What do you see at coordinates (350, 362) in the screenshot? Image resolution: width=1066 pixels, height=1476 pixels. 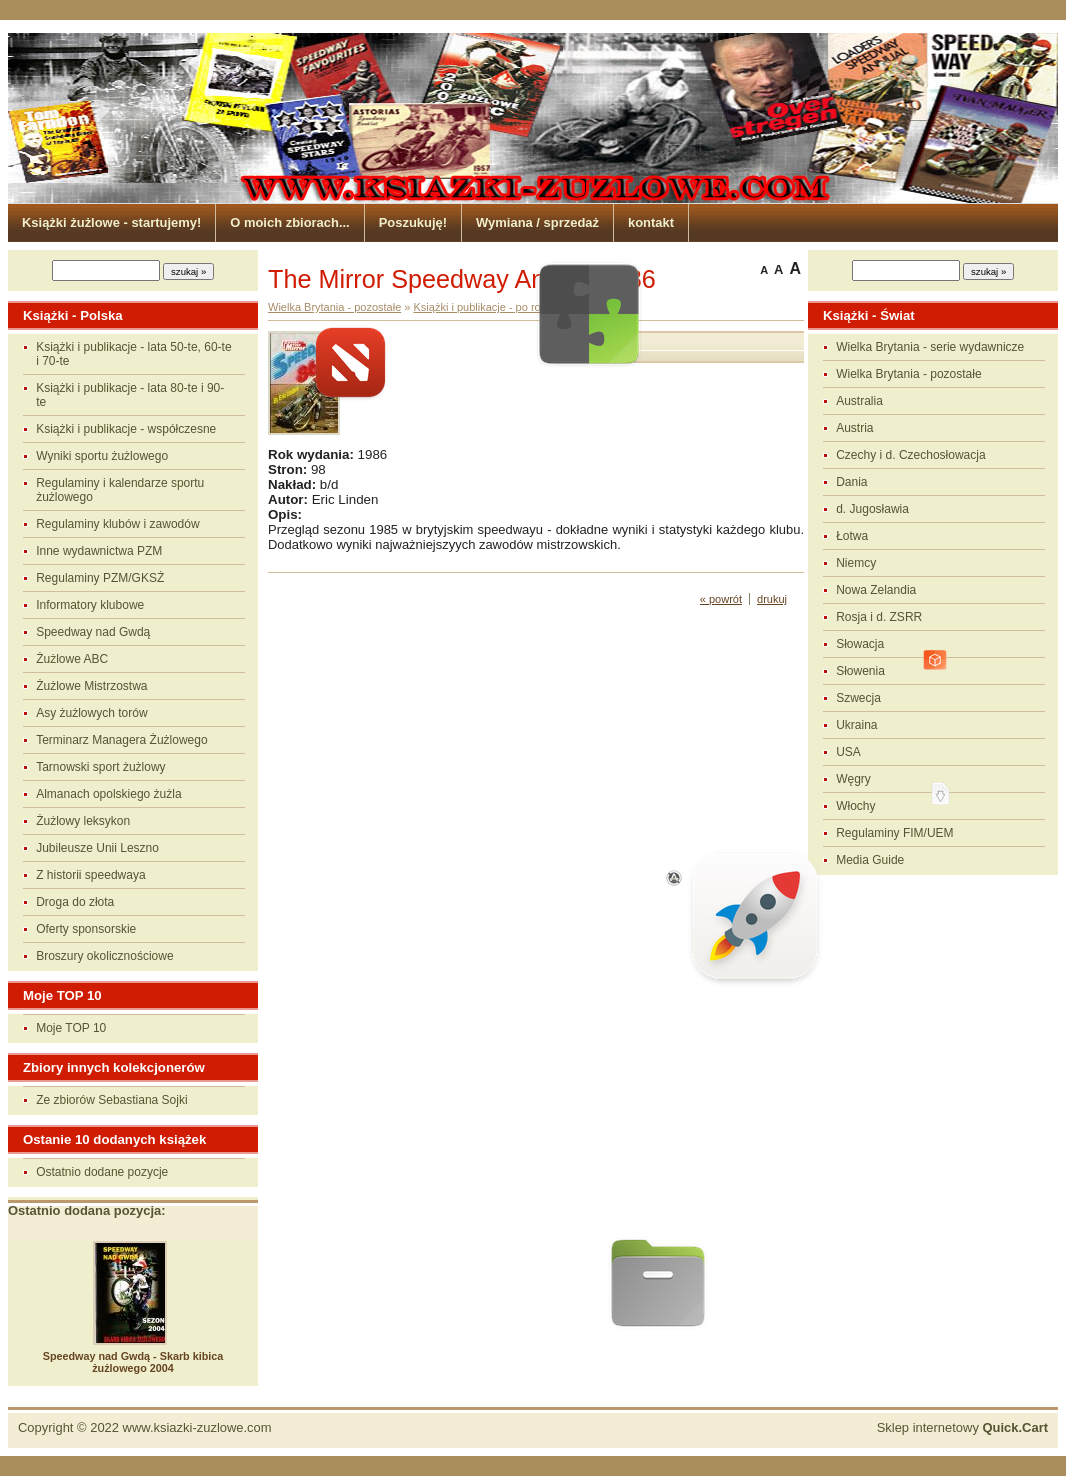 I see `launch Dota 2` at bounding box center [350, 362].